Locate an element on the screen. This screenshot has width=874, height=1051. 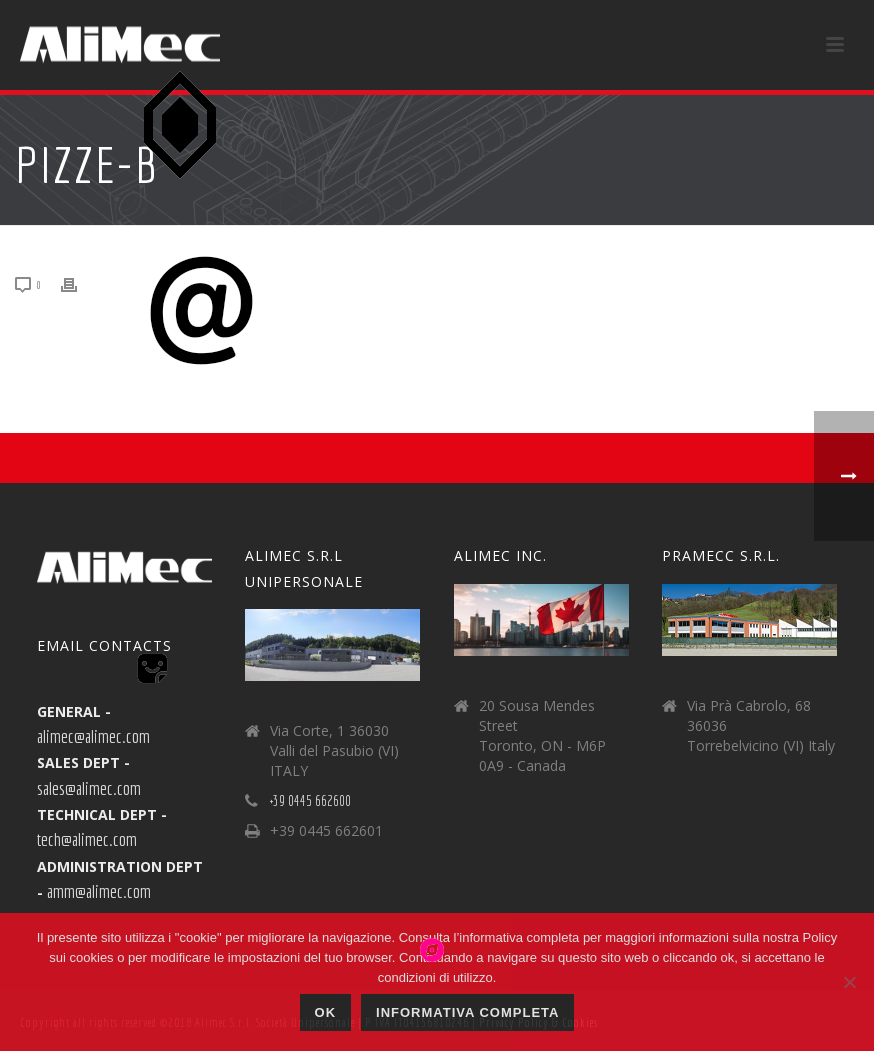
open sticker picker is located at coordinates (152, 668).